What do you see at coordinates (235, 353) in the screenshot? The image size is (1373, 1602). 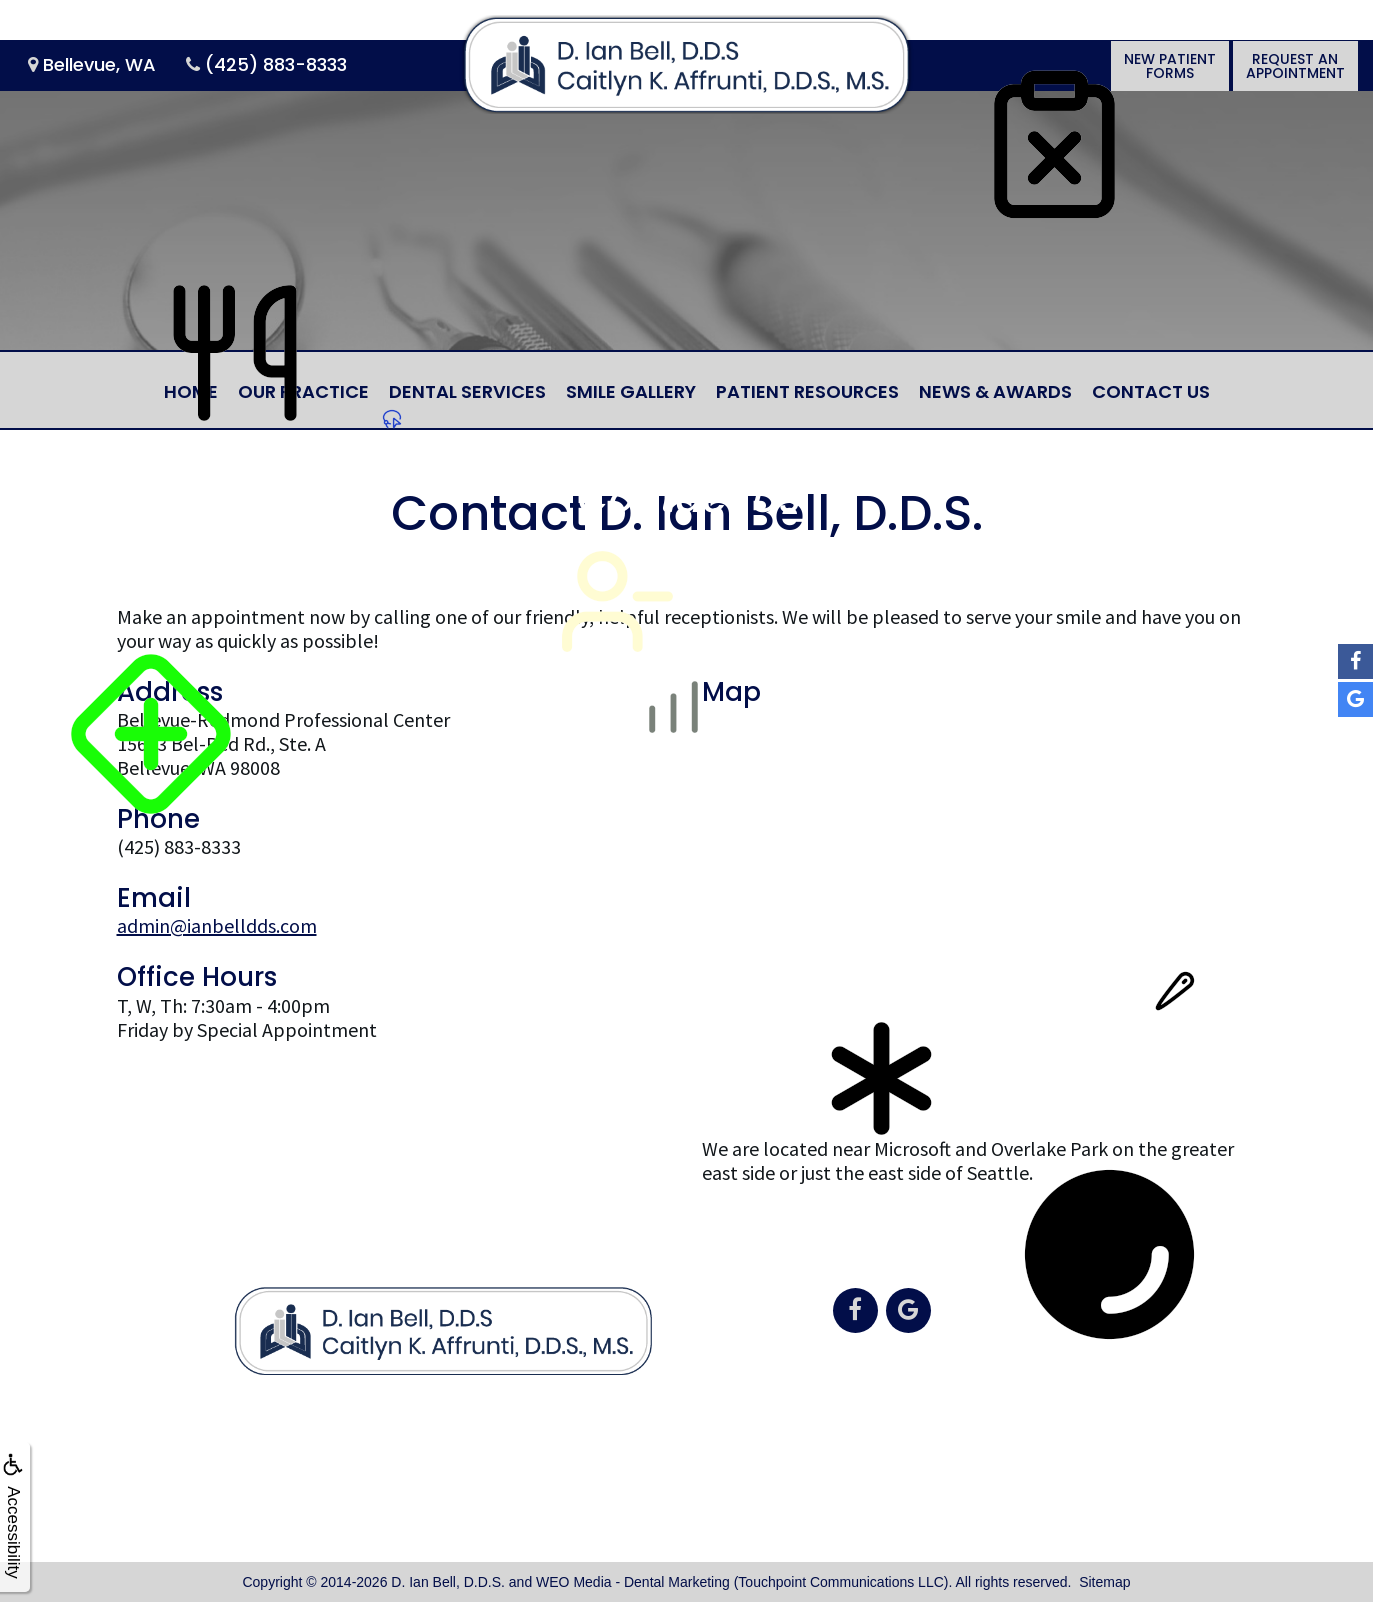 I see `browse restaurants or dining options` at bounding box center [235, 353].